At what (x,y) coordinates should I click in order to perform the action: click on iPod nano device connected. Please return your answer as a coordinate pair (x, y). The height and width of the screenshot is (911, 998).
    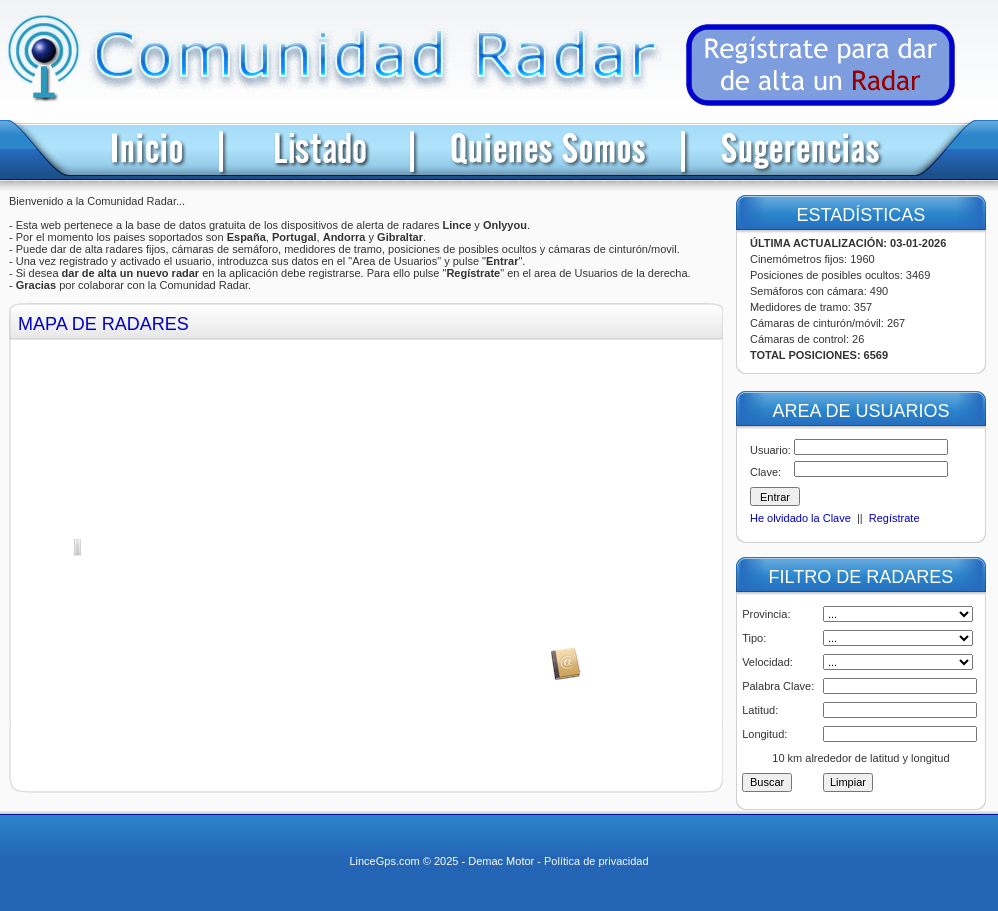
    Looking at the image, I should click on (77, 547).